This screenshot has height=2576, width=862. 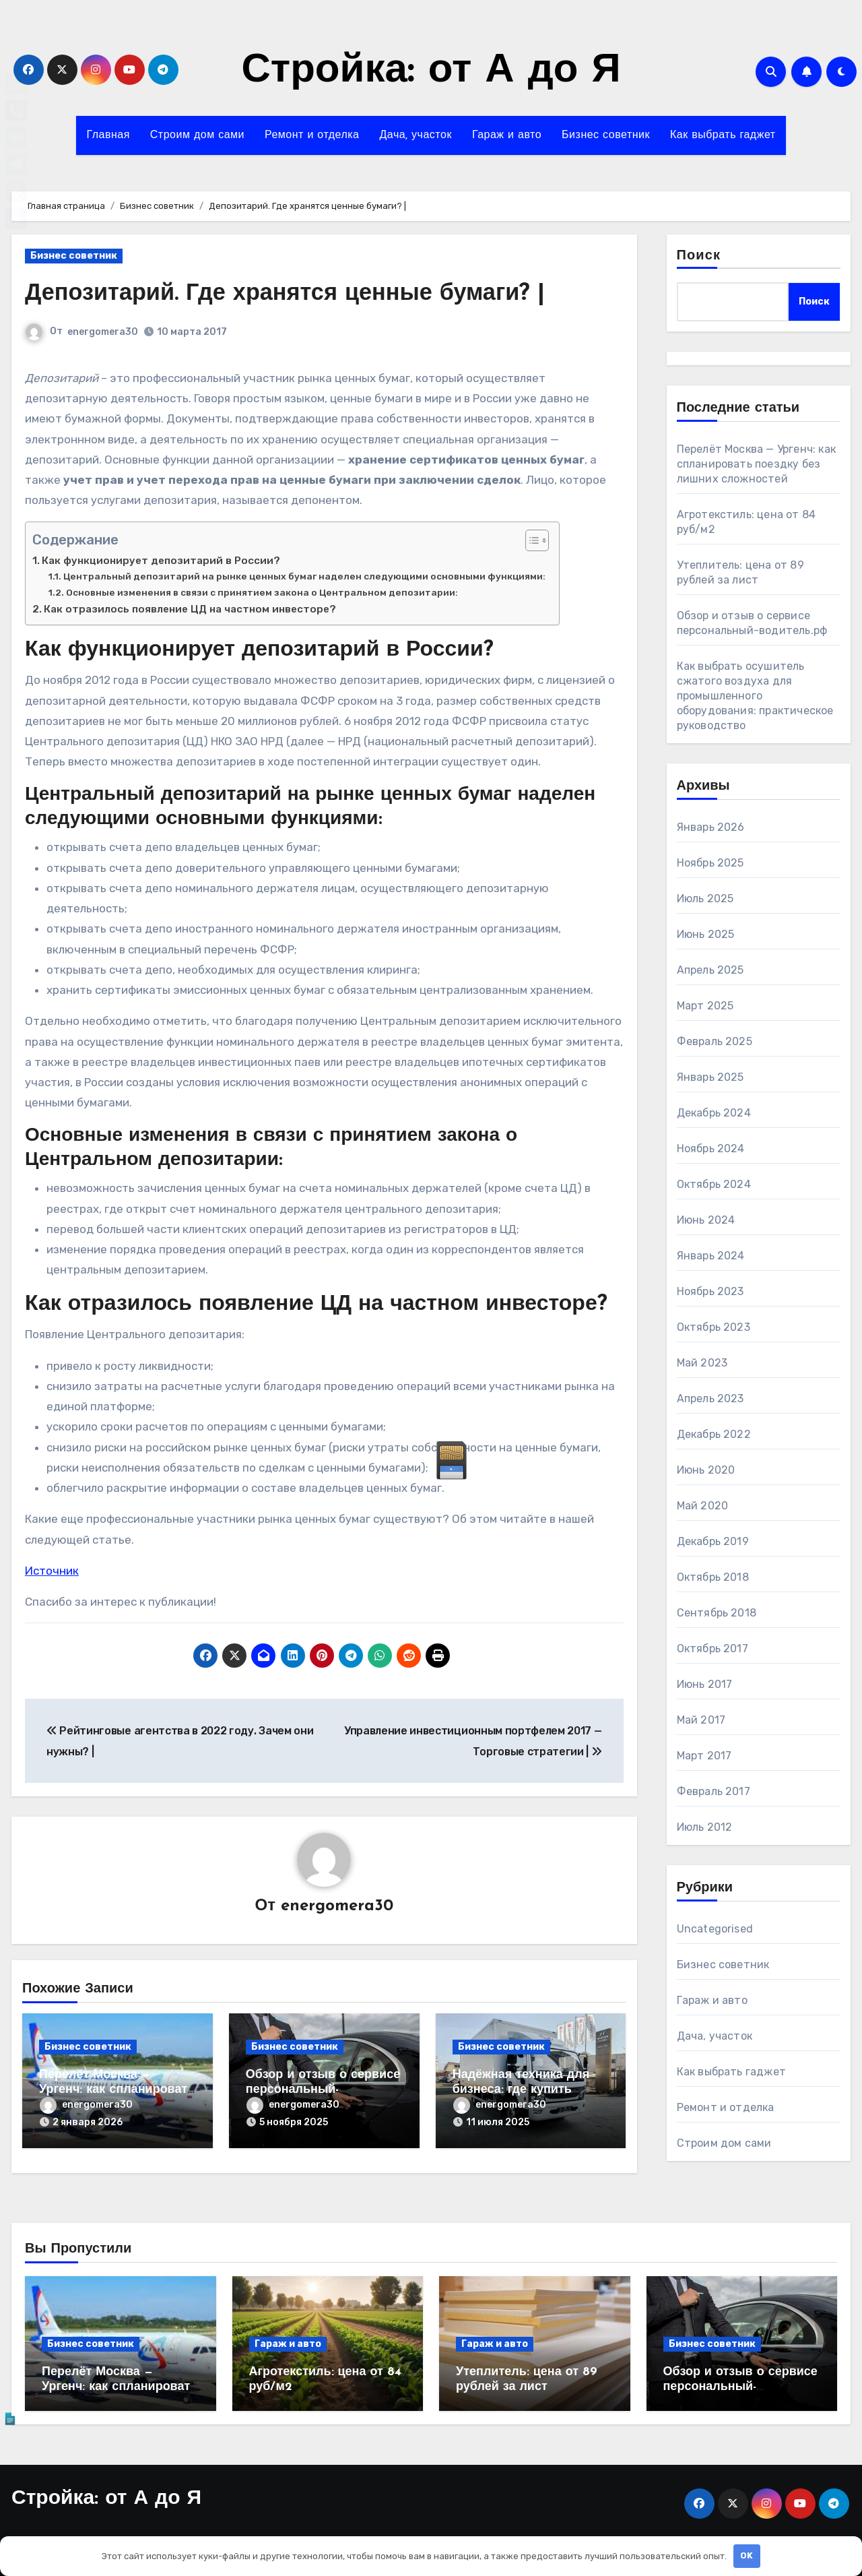 What do you see at coordinates (451, 1460) in the screenshot?
I see `access removable storage device` at bounding box center [451, 1460].